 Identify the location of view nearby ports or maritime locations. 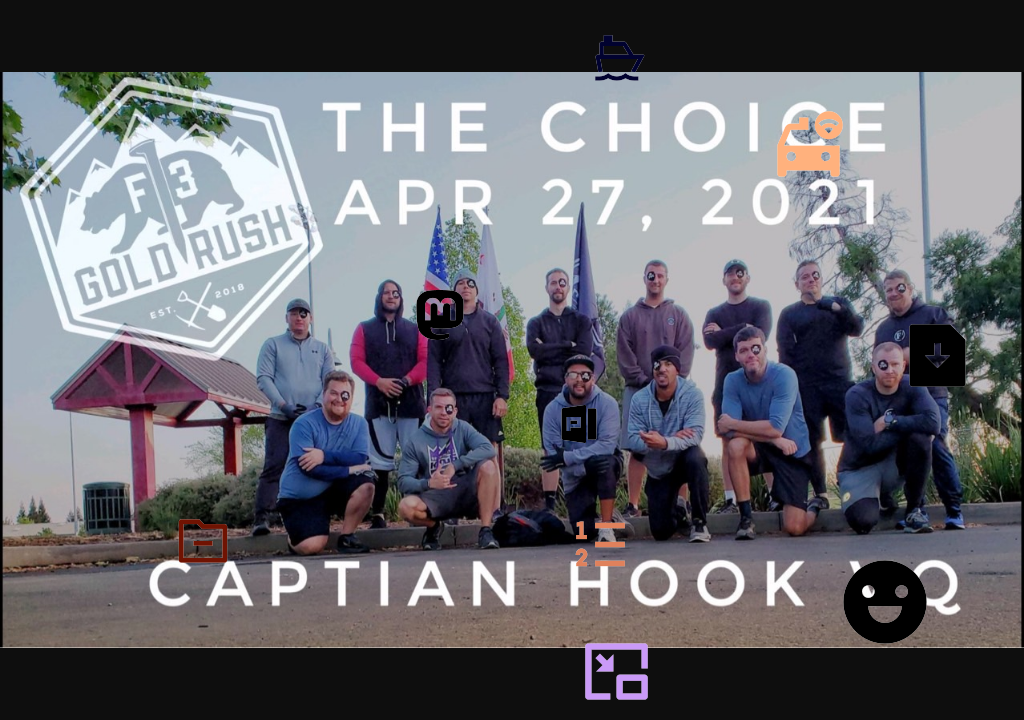
(619, 59).